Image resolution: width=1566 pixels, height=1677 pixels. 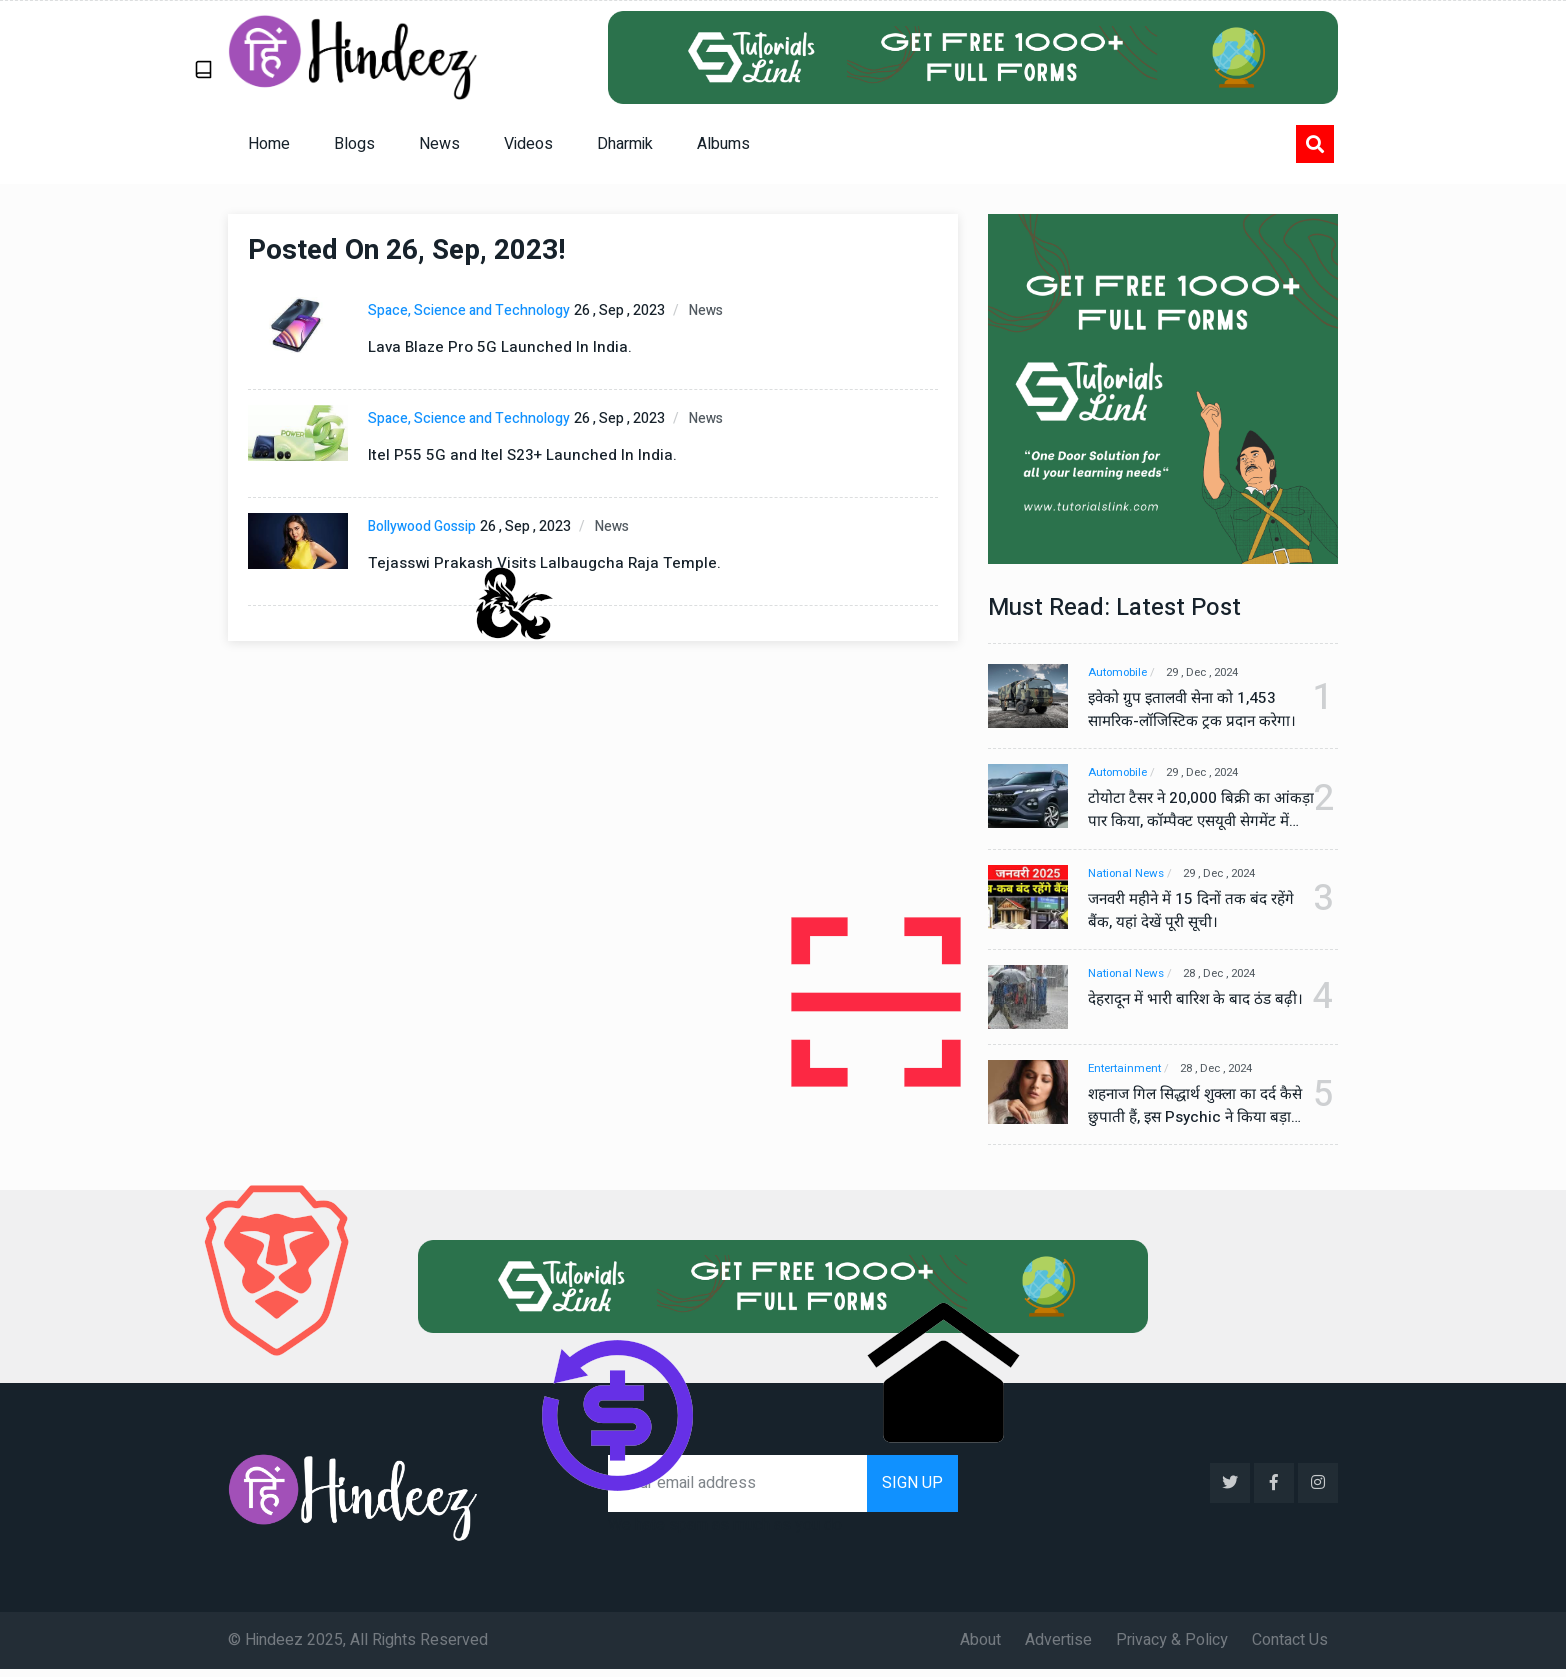 I want to click on request a refund for a purchase, so click(x=617, y=1415).